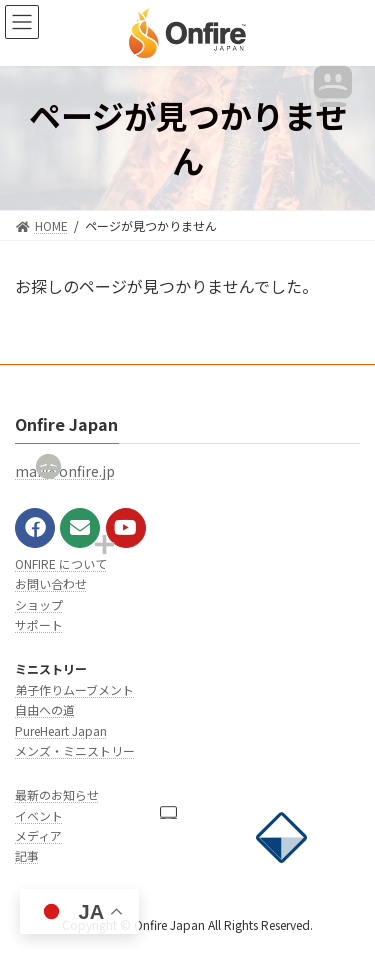 The width and height of the screenshot is (375, 959). What do you see at coordinates (333, 85) in the screenshot?
I see `indicates a system error or computer failure` at bounding box center [333, 85].